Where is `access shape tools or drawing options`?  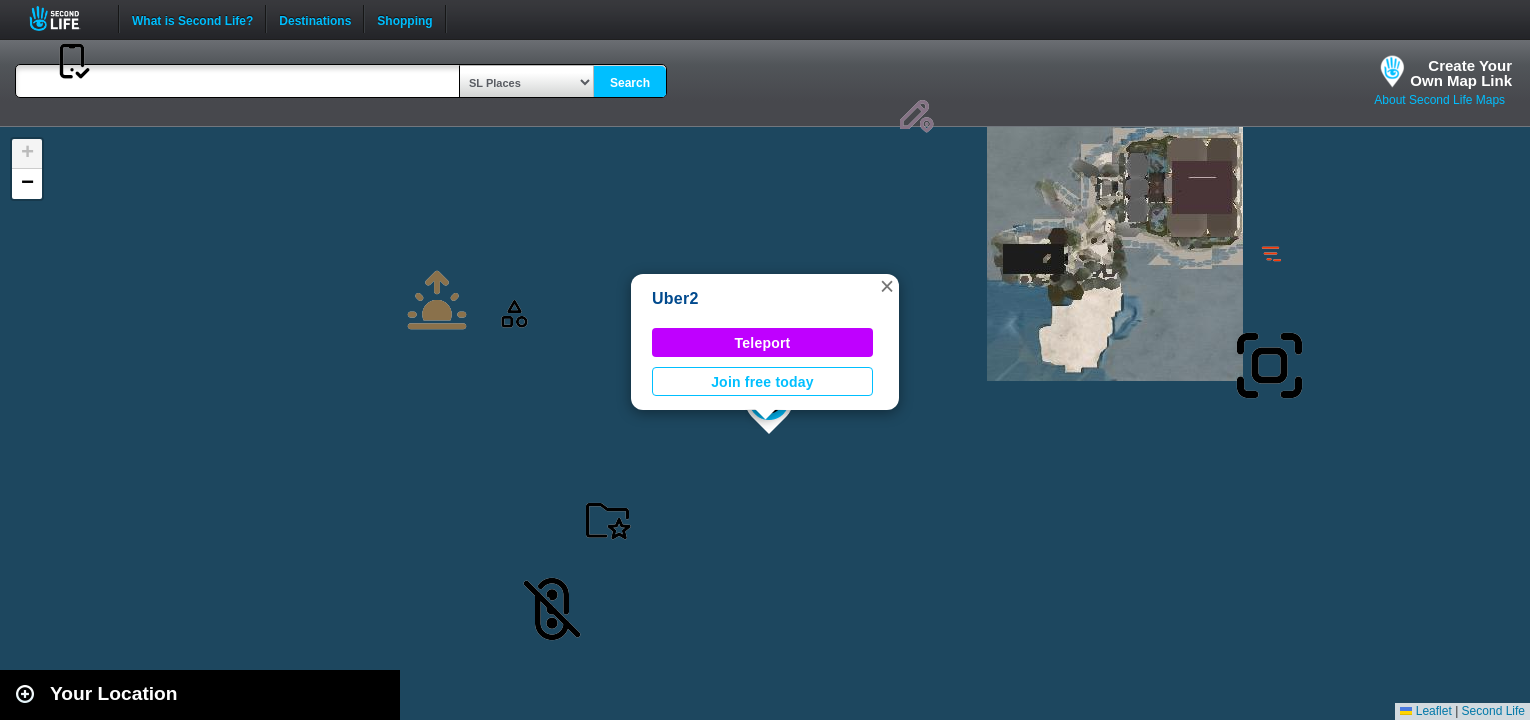
access shape tools or drawing options is located at coordinates (514, 314).